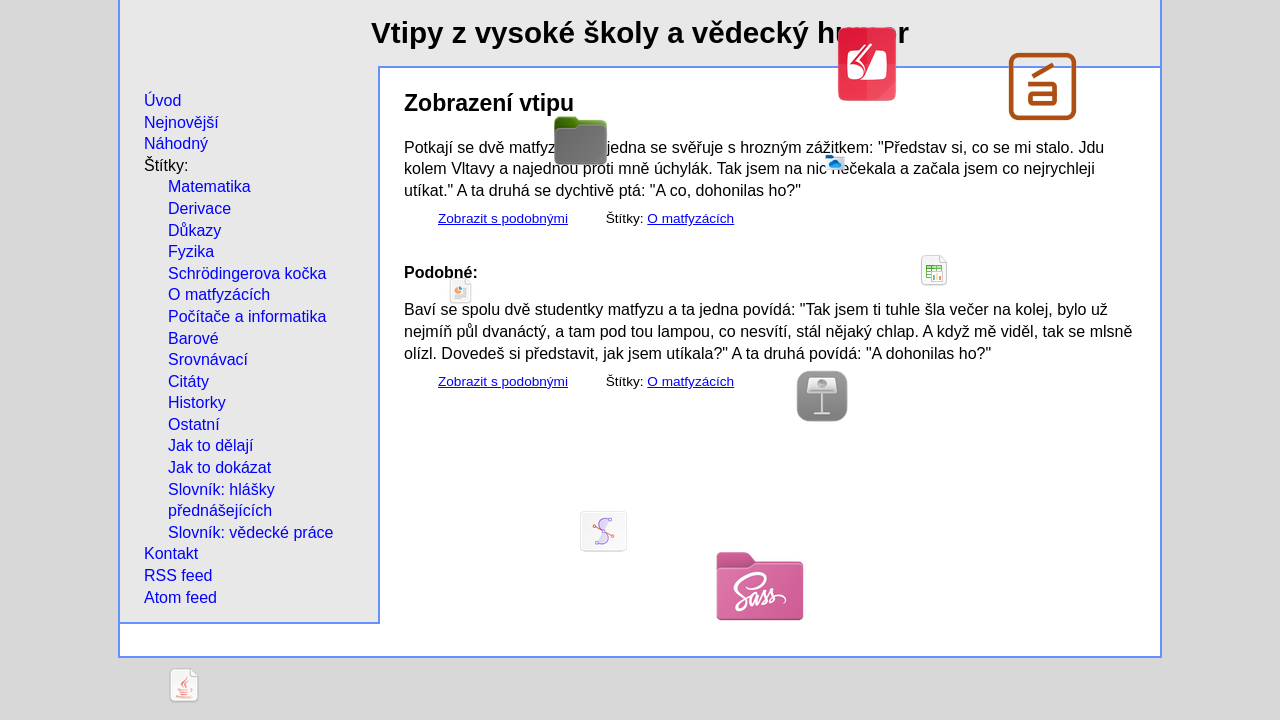 The height and width of the screenshot is (720, 1280). I want to click on open Keynote to create or edit presentations, so click(822, 396).